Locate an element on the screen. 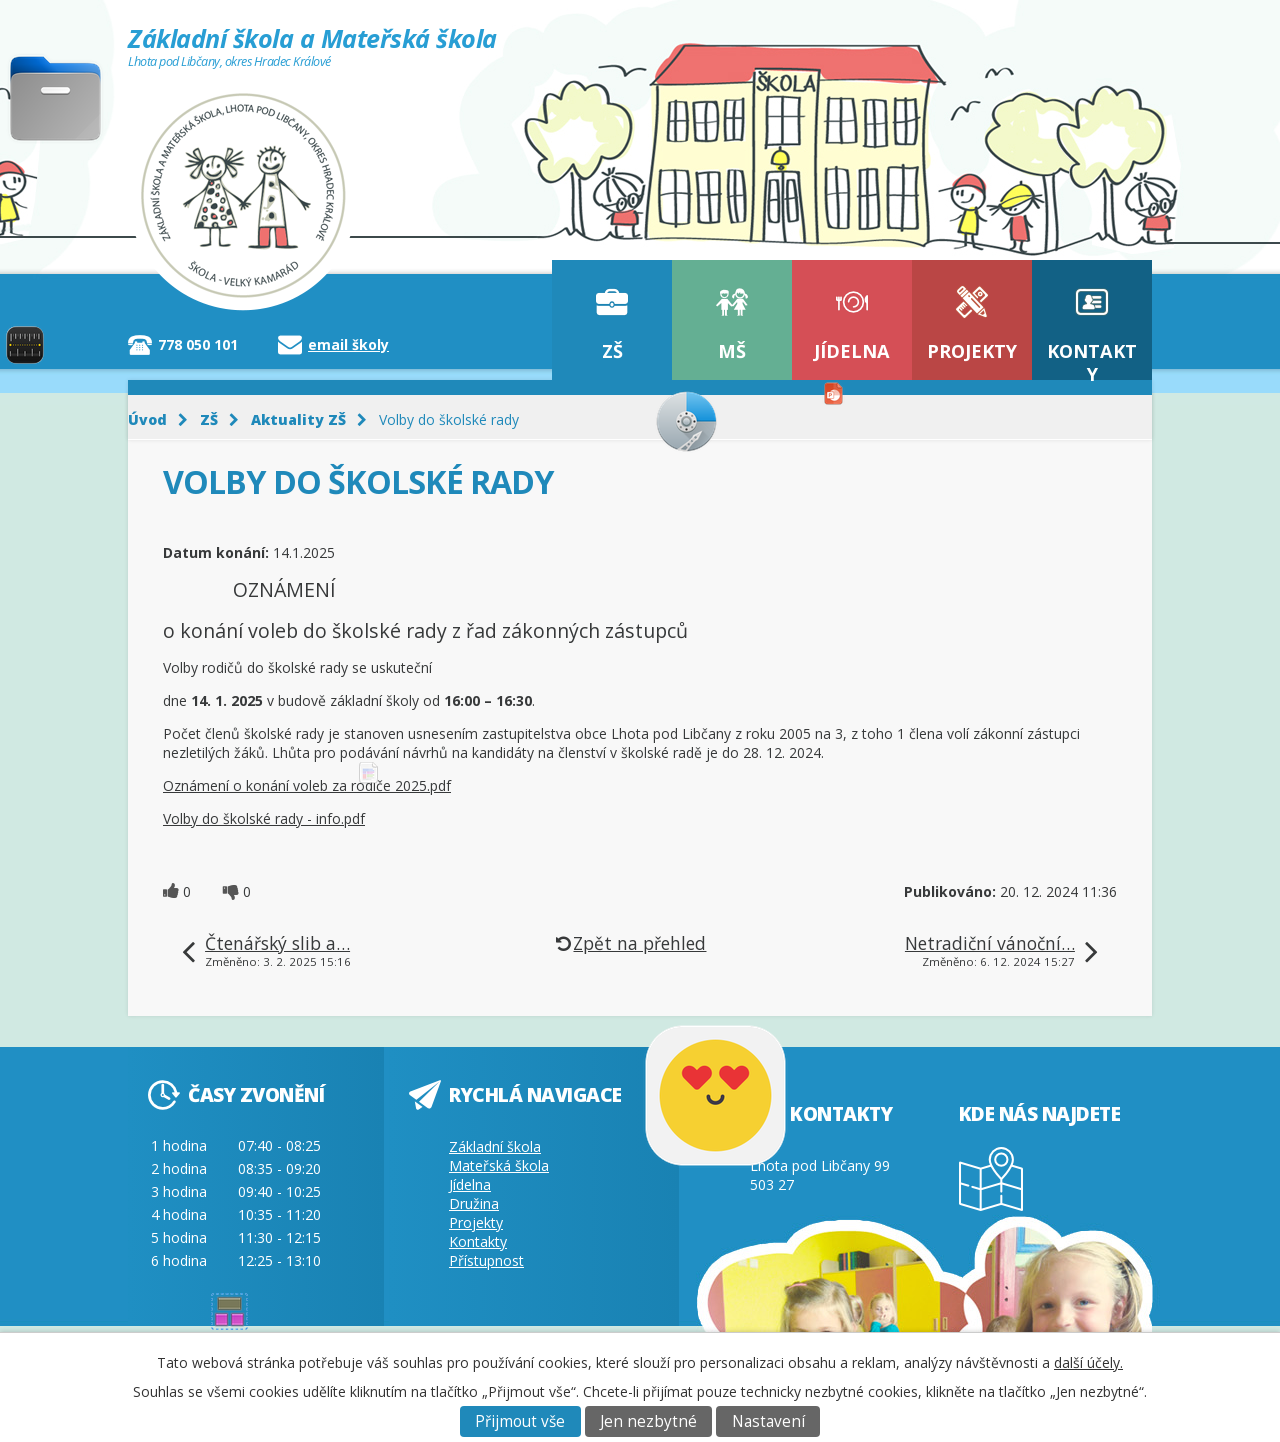 This screenshot has height=1442, width=1280. open the file manager application is located at coordinates (55, 98).